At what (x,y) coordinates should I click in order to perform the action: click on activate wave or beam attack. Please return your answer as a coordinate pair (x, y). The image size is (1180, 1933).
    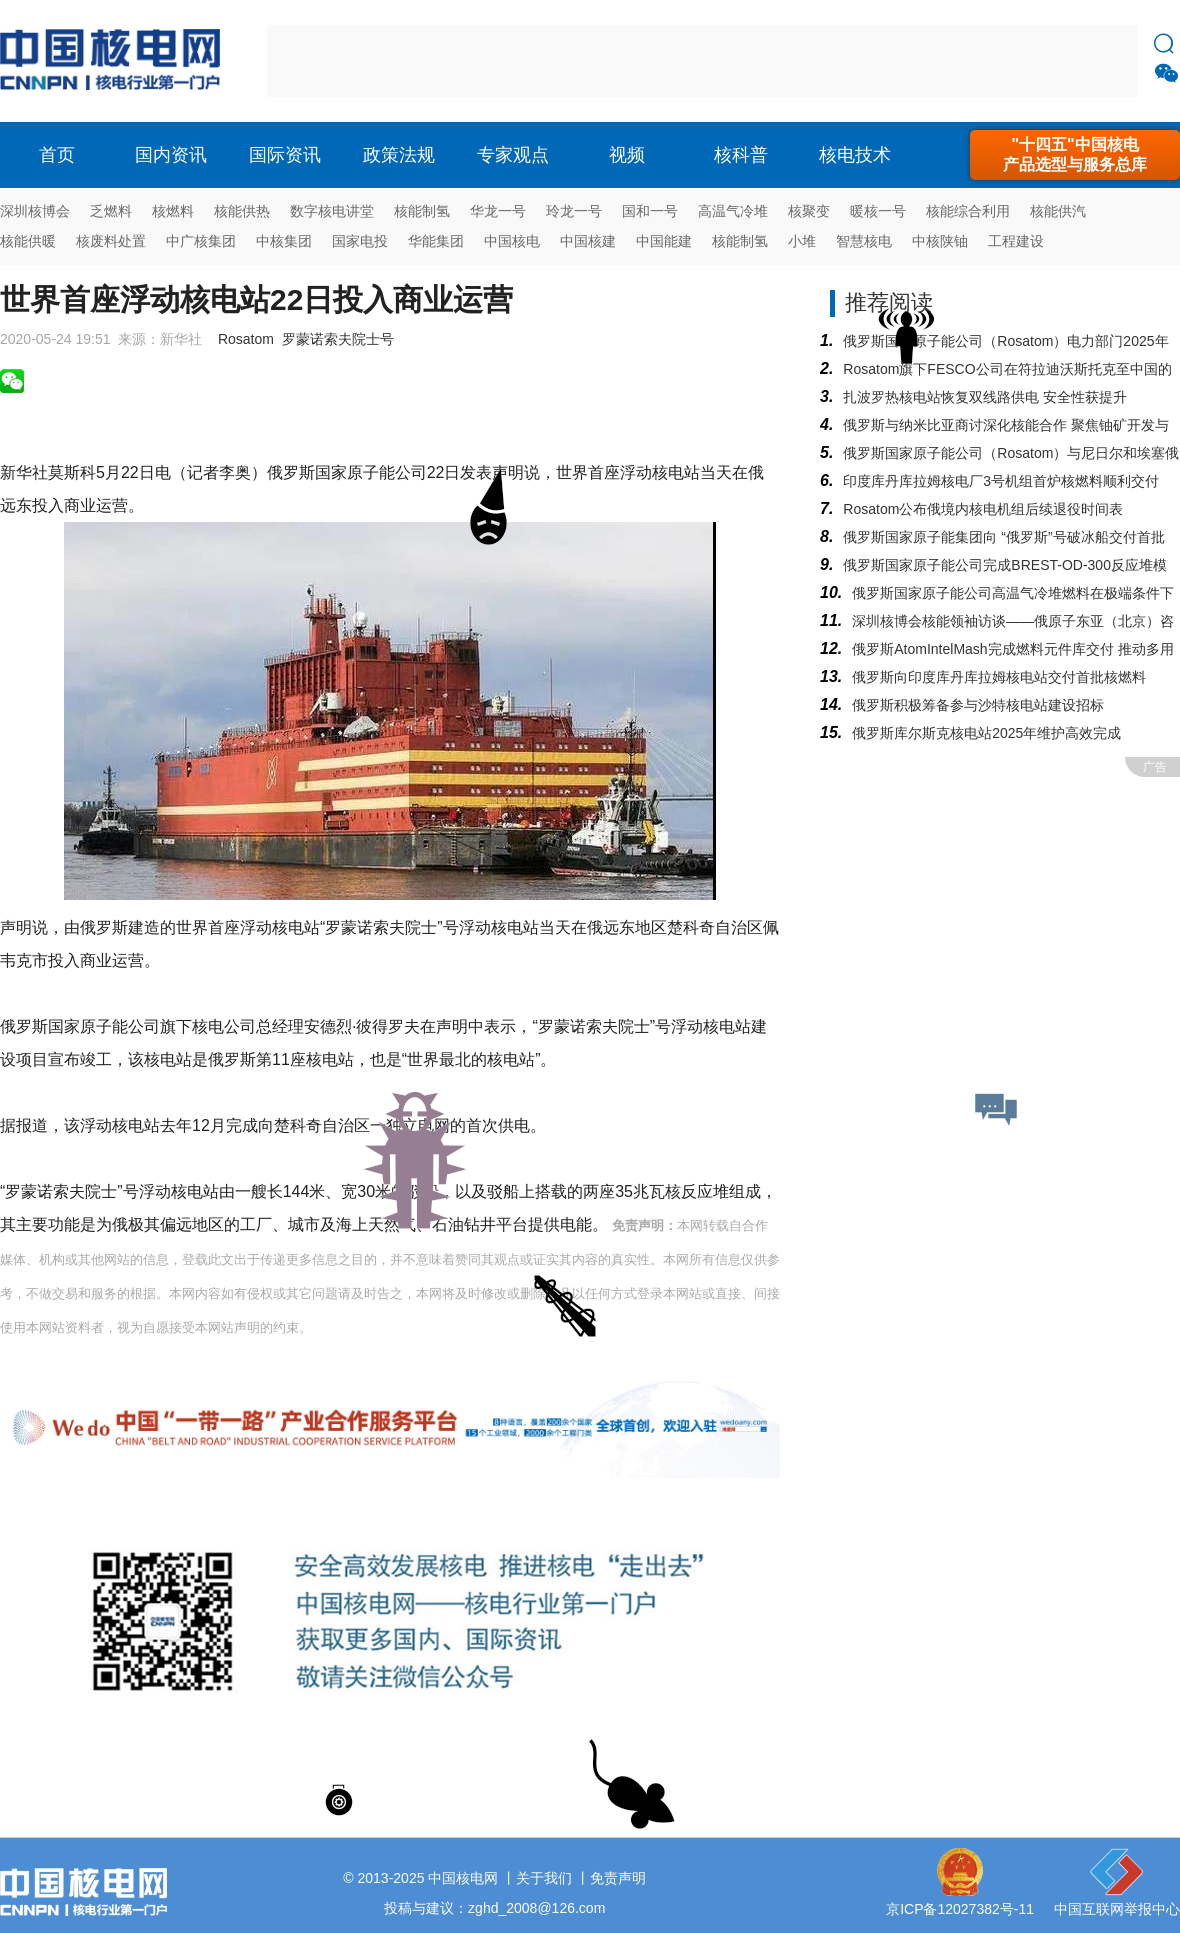
    Looking at the image, I should click on (565, 1306).